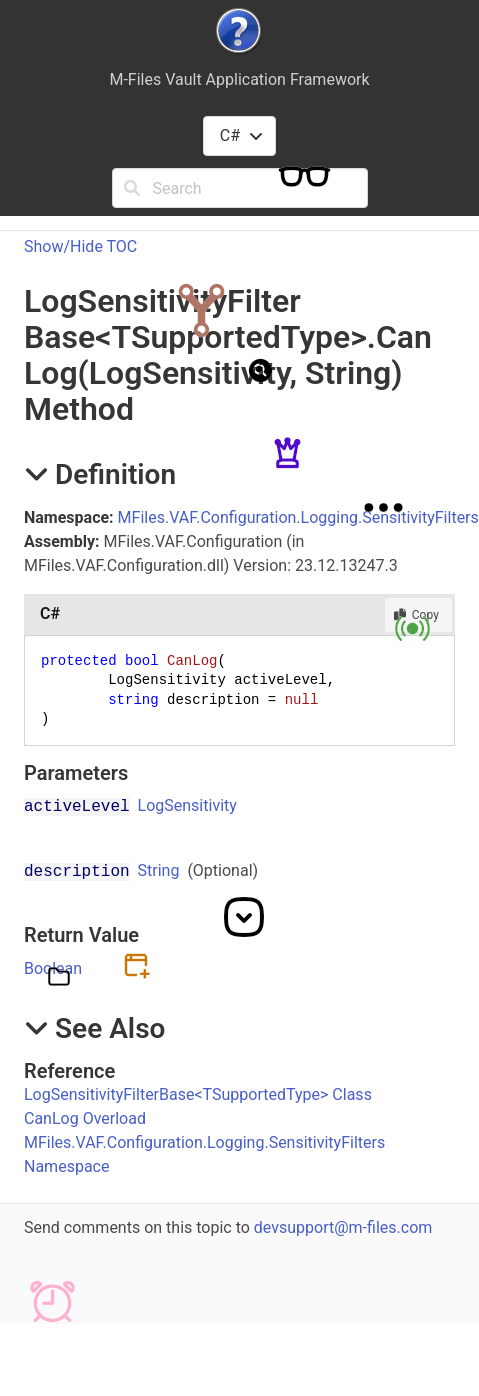 Image resolution: width=479 pixels, height=1396 pixels. Describe the element at coordinates (260, 370) in the screenshot. I see `tap to search` at that location.